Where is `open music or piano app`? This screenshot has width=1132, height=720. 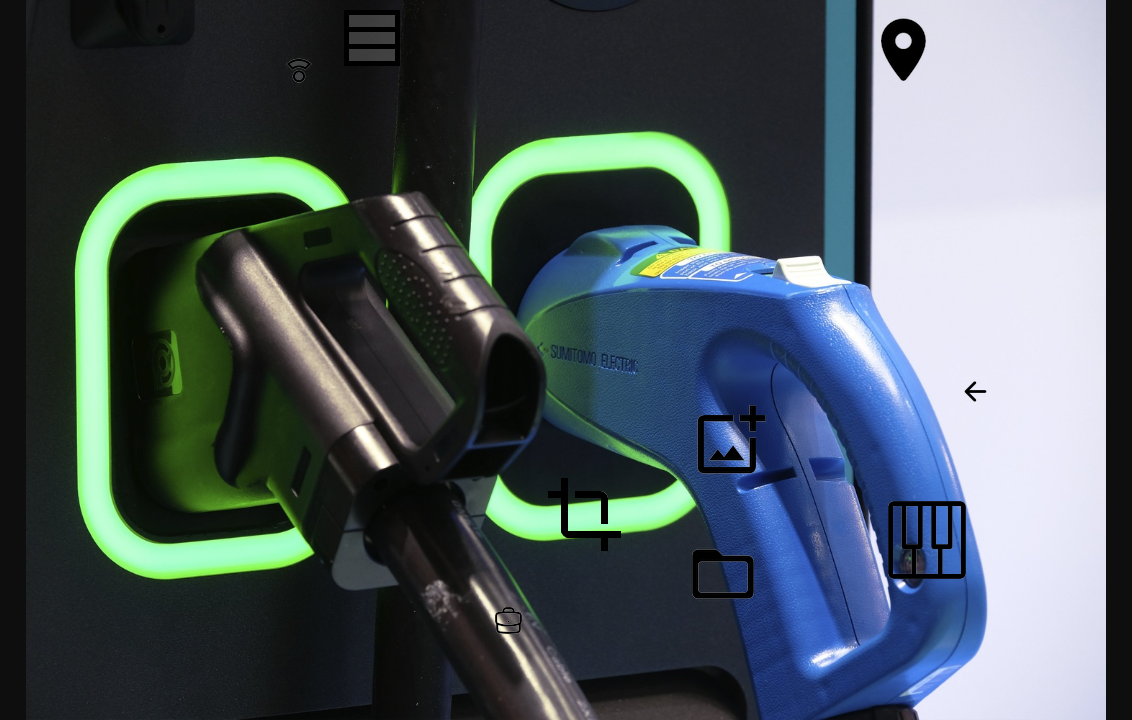 open music or piano app is located at coordinates (927, 540).